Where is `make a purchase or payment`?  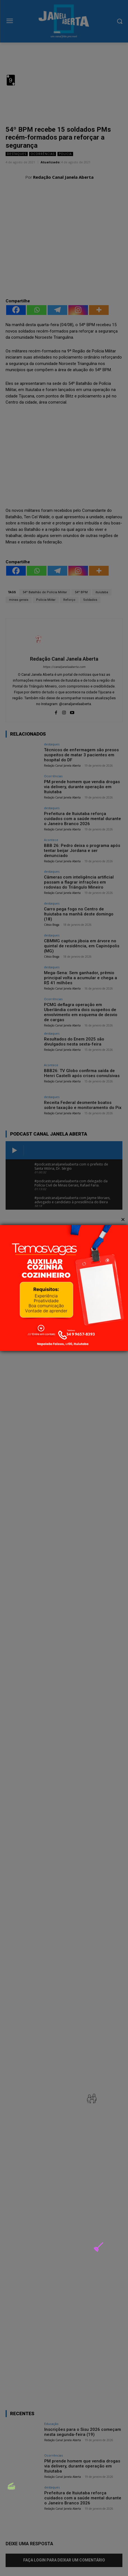
make a purchase or payment is located at coordinates (38, 639).